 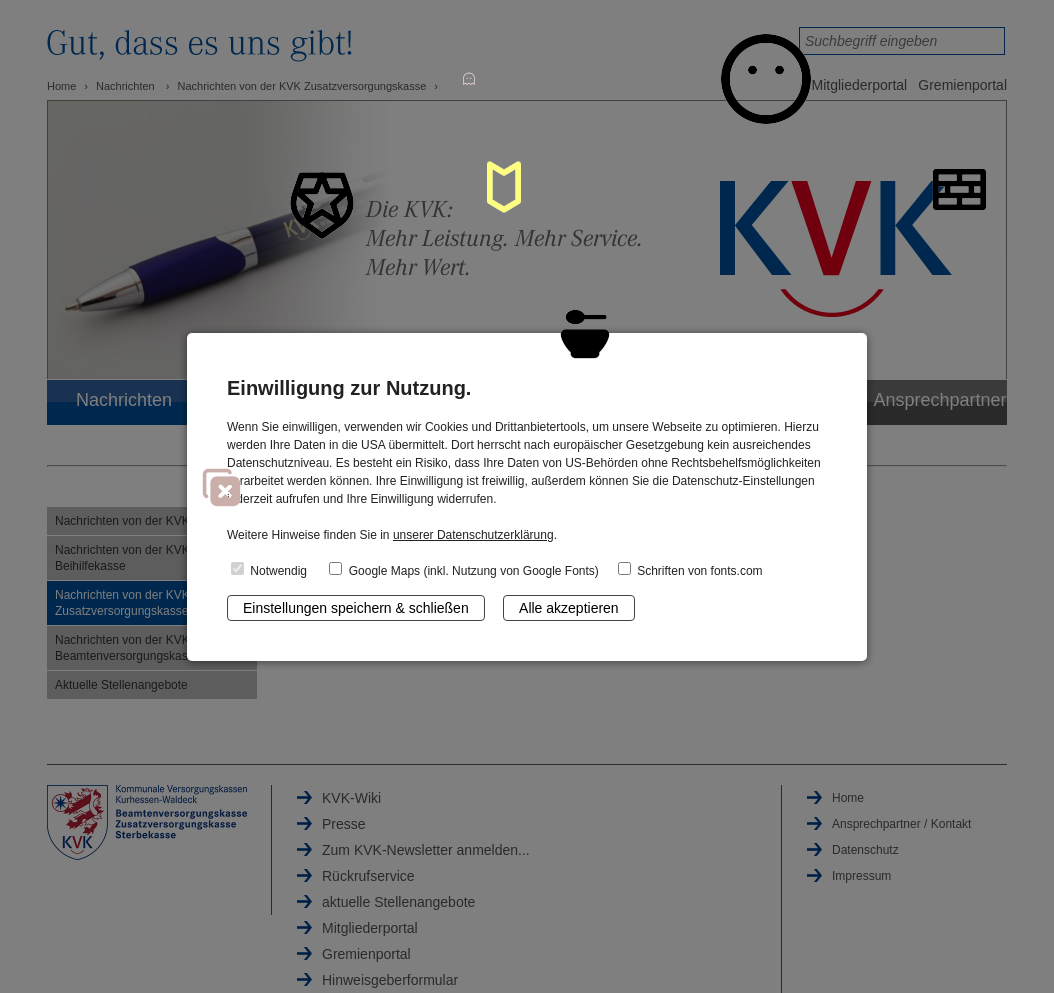 I want to click on access food or dining options, so click(x=585, y=334).